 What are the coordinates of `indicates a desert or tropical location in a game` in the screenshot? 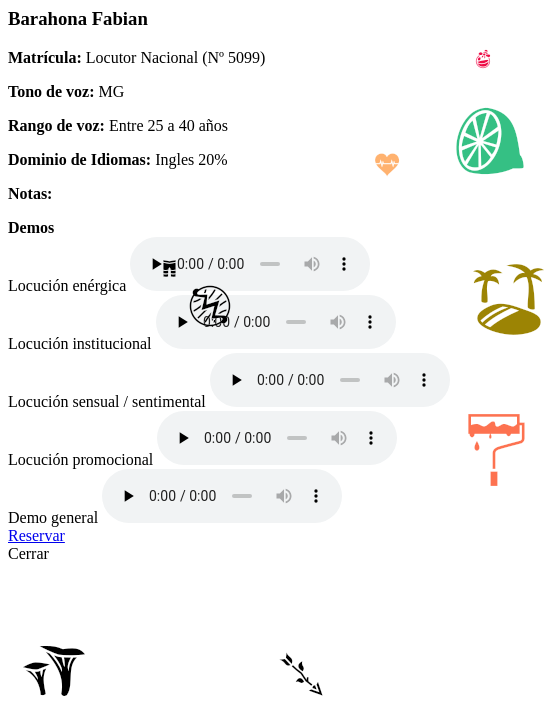 It's located at (508, 299).